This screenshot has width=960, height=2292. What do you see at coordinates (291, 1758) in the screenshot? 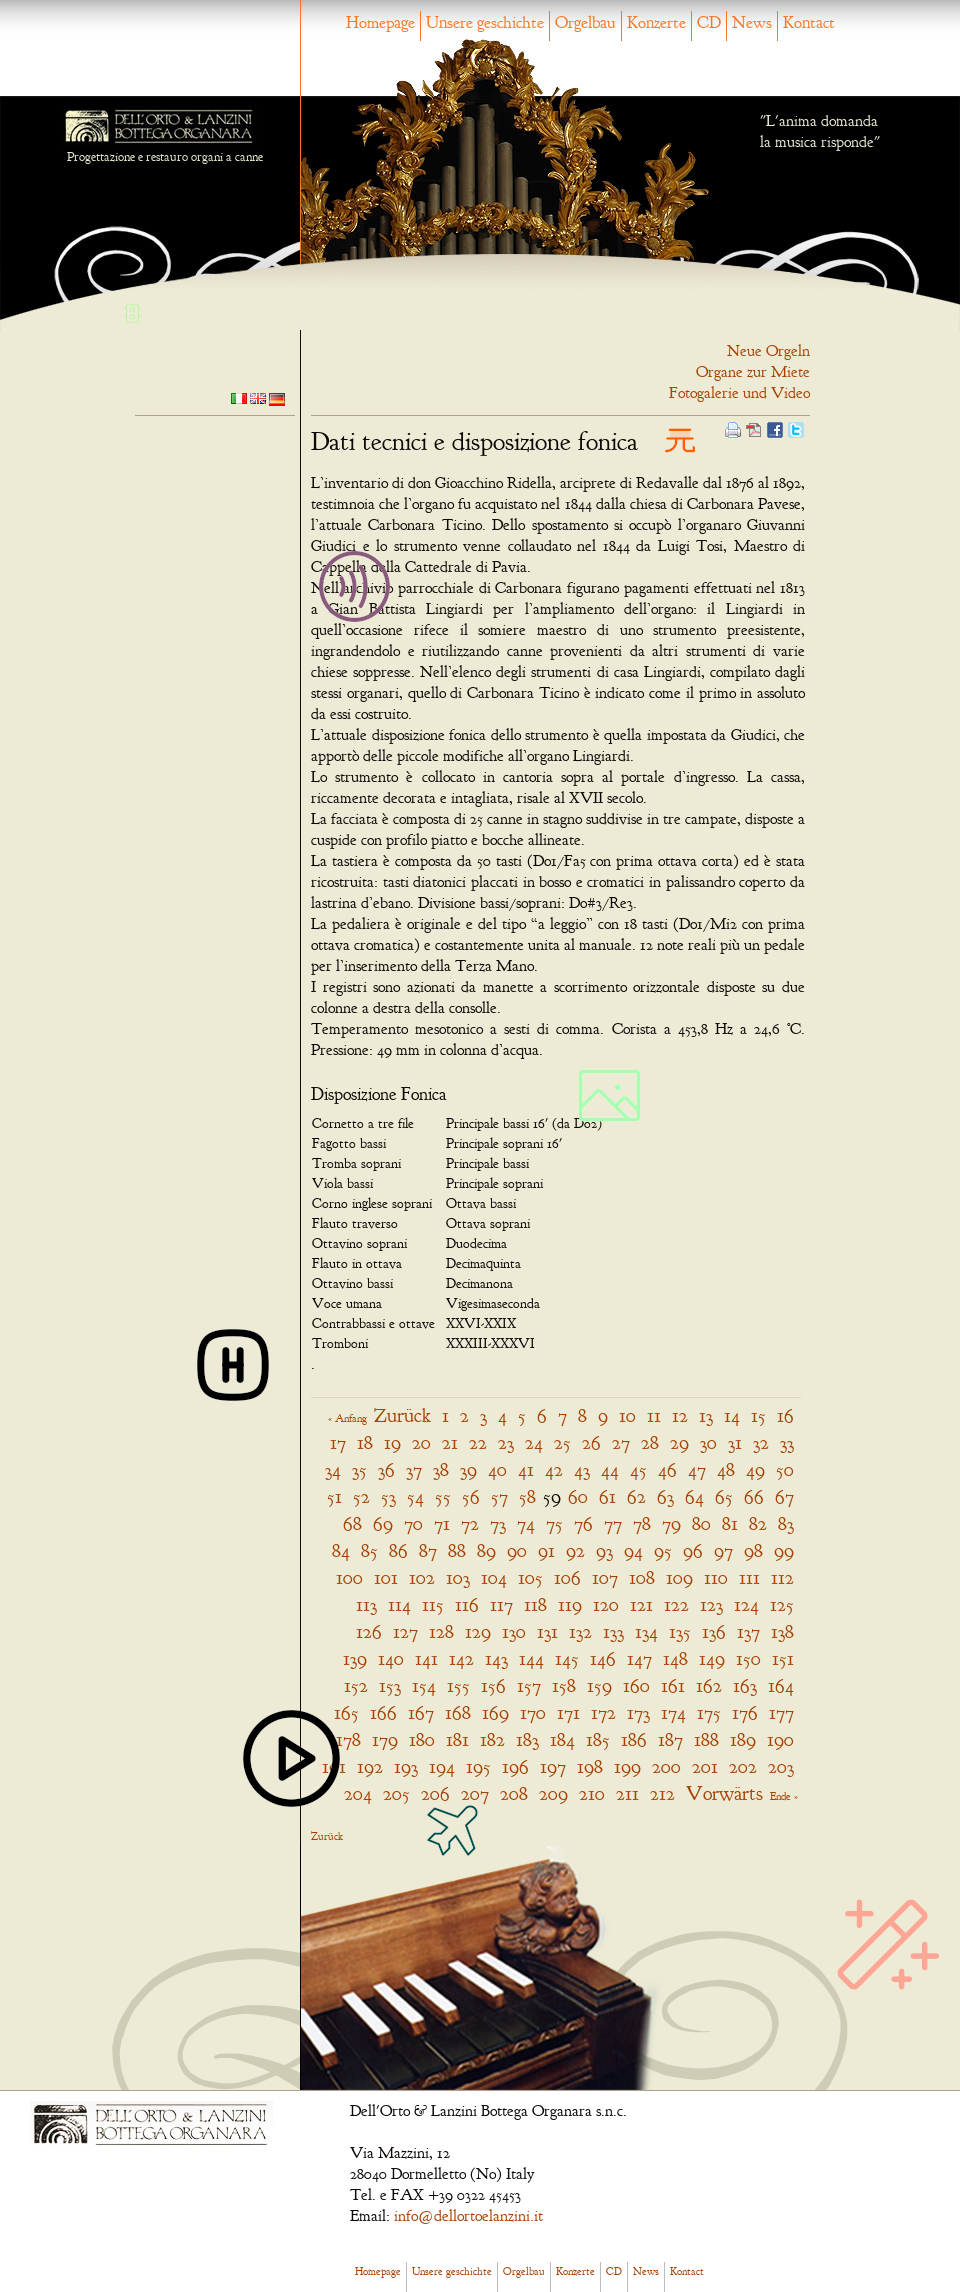
I see `play media or video content` at bounding box center [291, 1758].